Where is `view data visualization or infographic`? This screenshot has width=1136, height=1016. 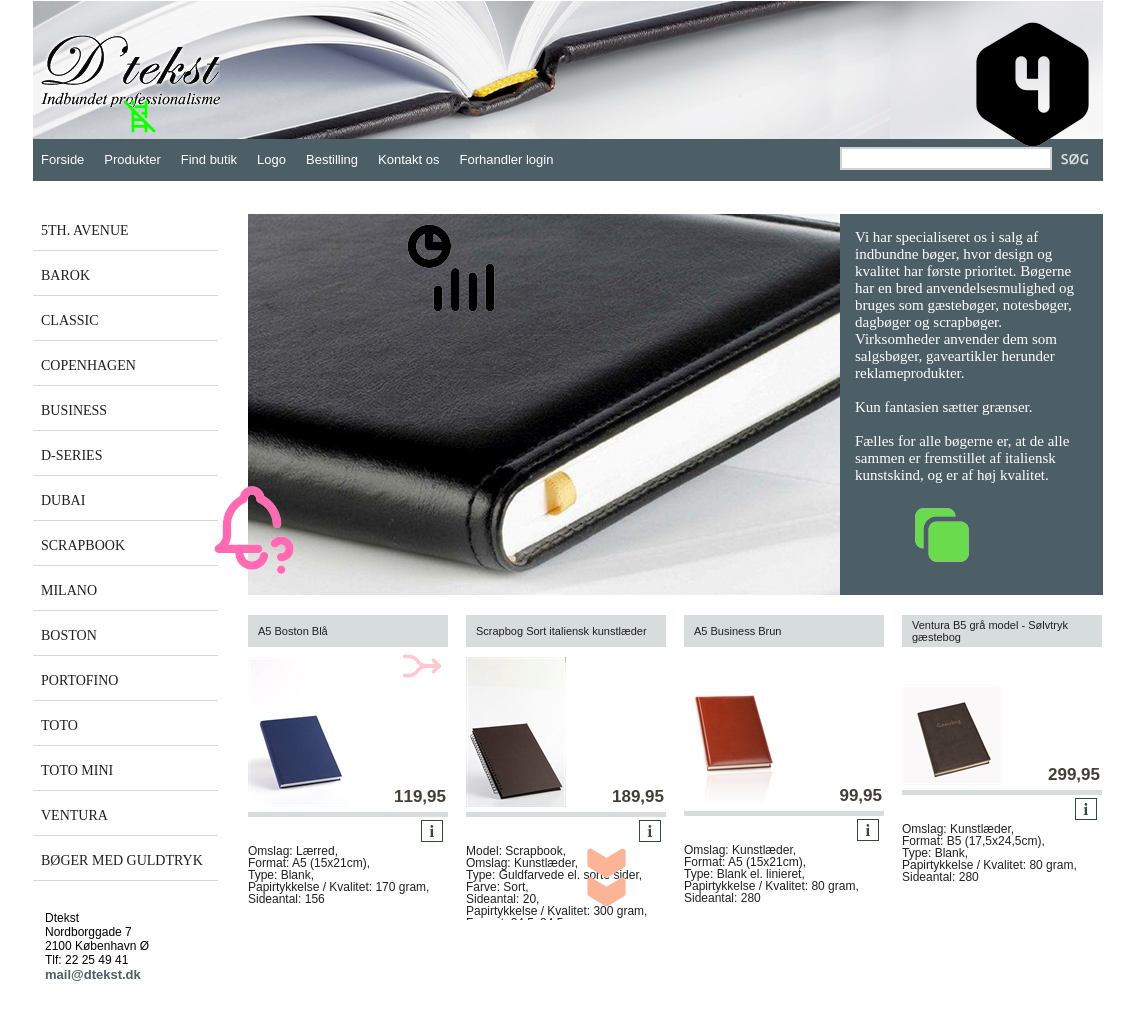
view data visualization or infographic is located at coordinates (451, 268).